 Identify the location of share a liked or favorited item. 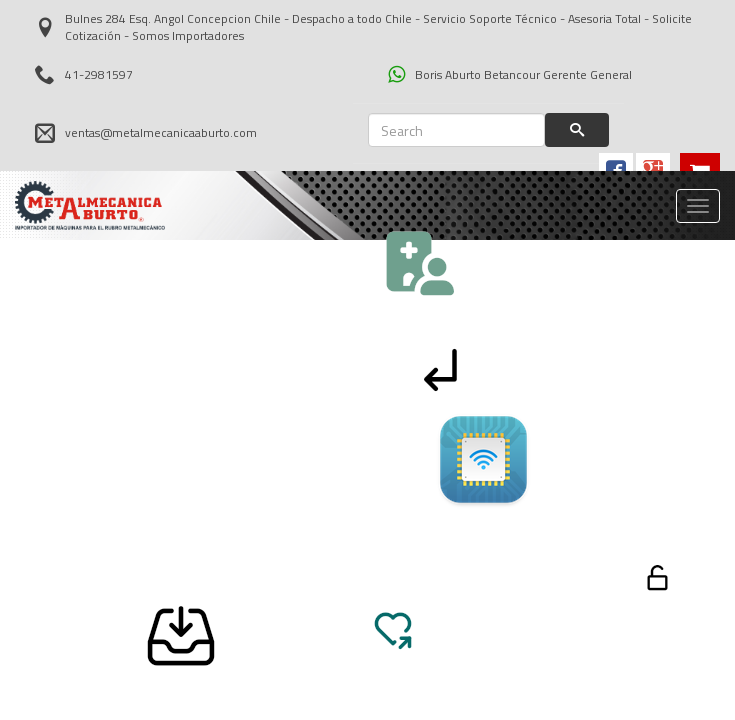
(393, 629).